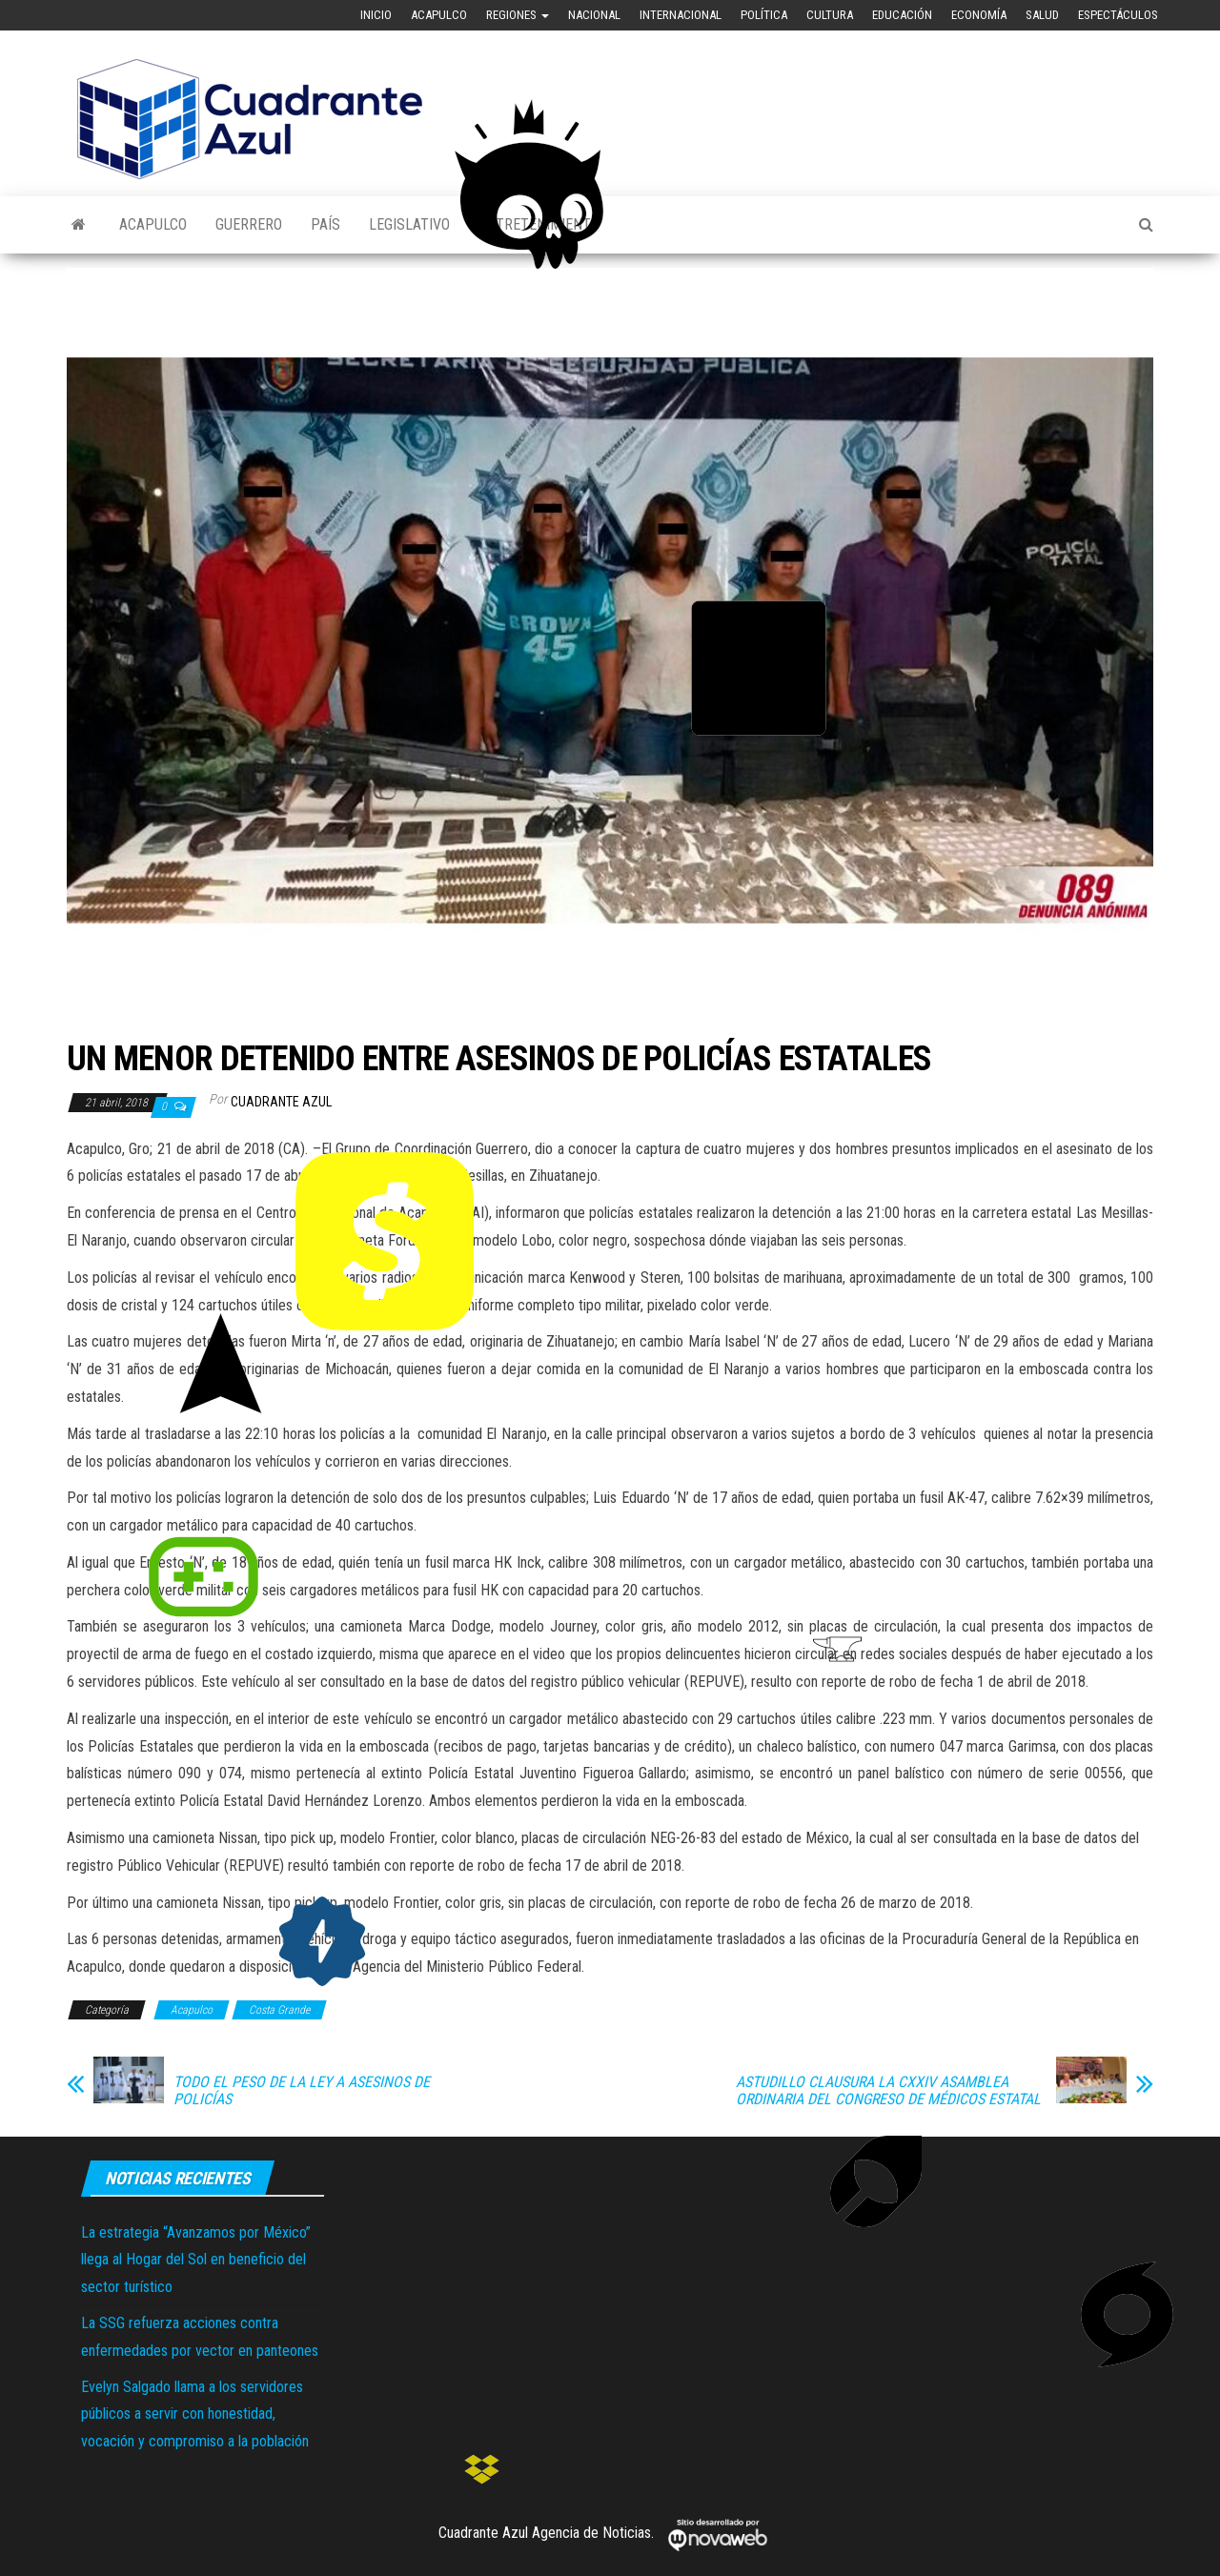 Image resolution: width=1220 pixels, height=2576 pixels. I want to click on conda-forge community package repository, so click(837, 1649).